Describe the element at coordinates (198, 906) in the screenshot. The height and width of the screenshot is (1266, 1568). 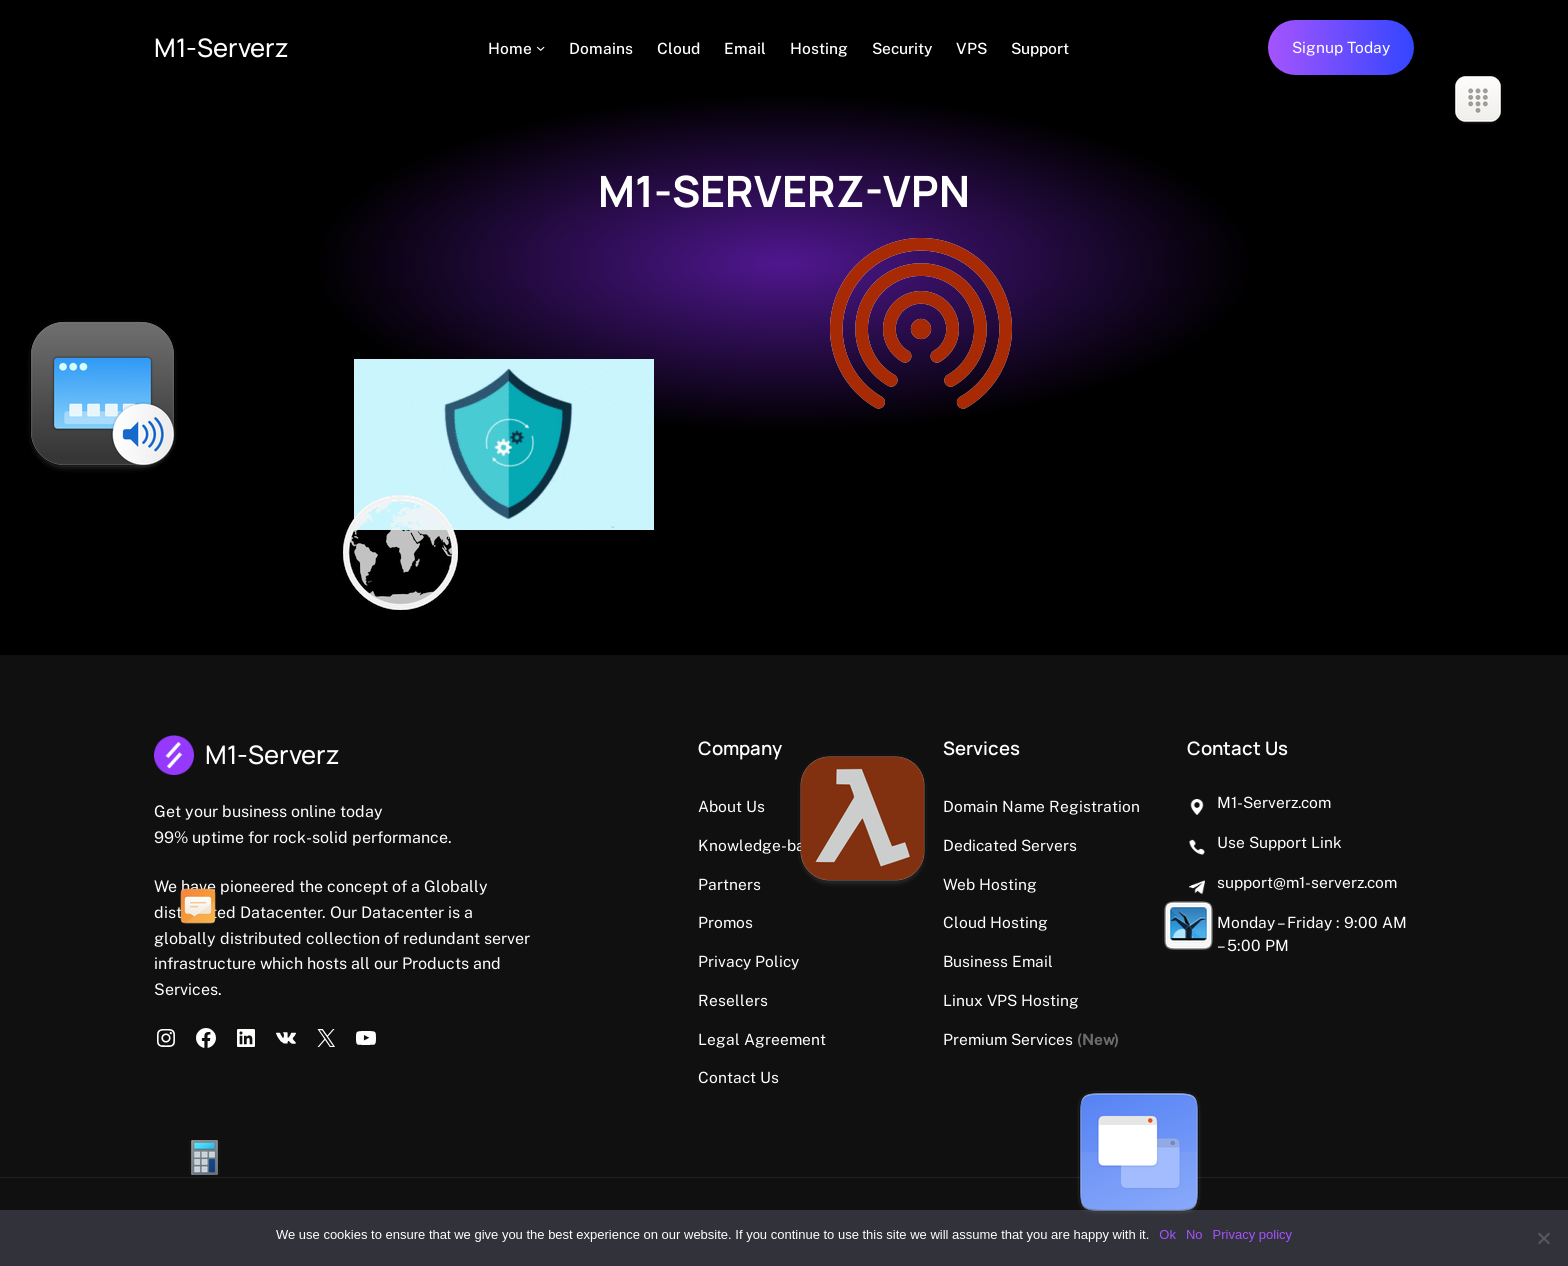
I see `open instant messaging app` at that location.